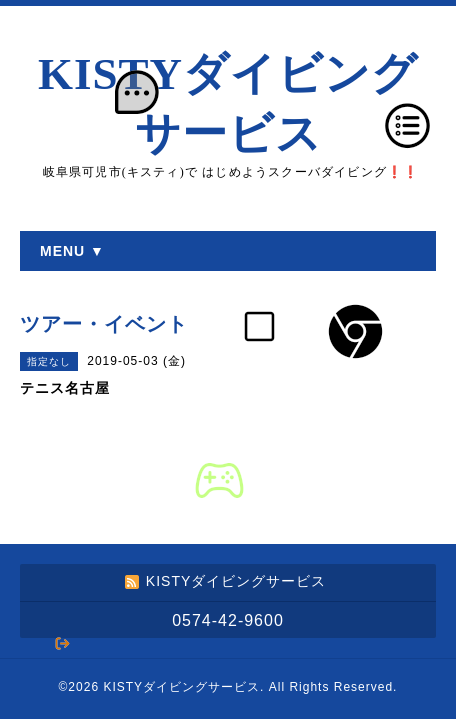  What do you see at coordinates (407, 125) in the screenshot?
I see `view list or menu options` at bounding box center [407, 125].